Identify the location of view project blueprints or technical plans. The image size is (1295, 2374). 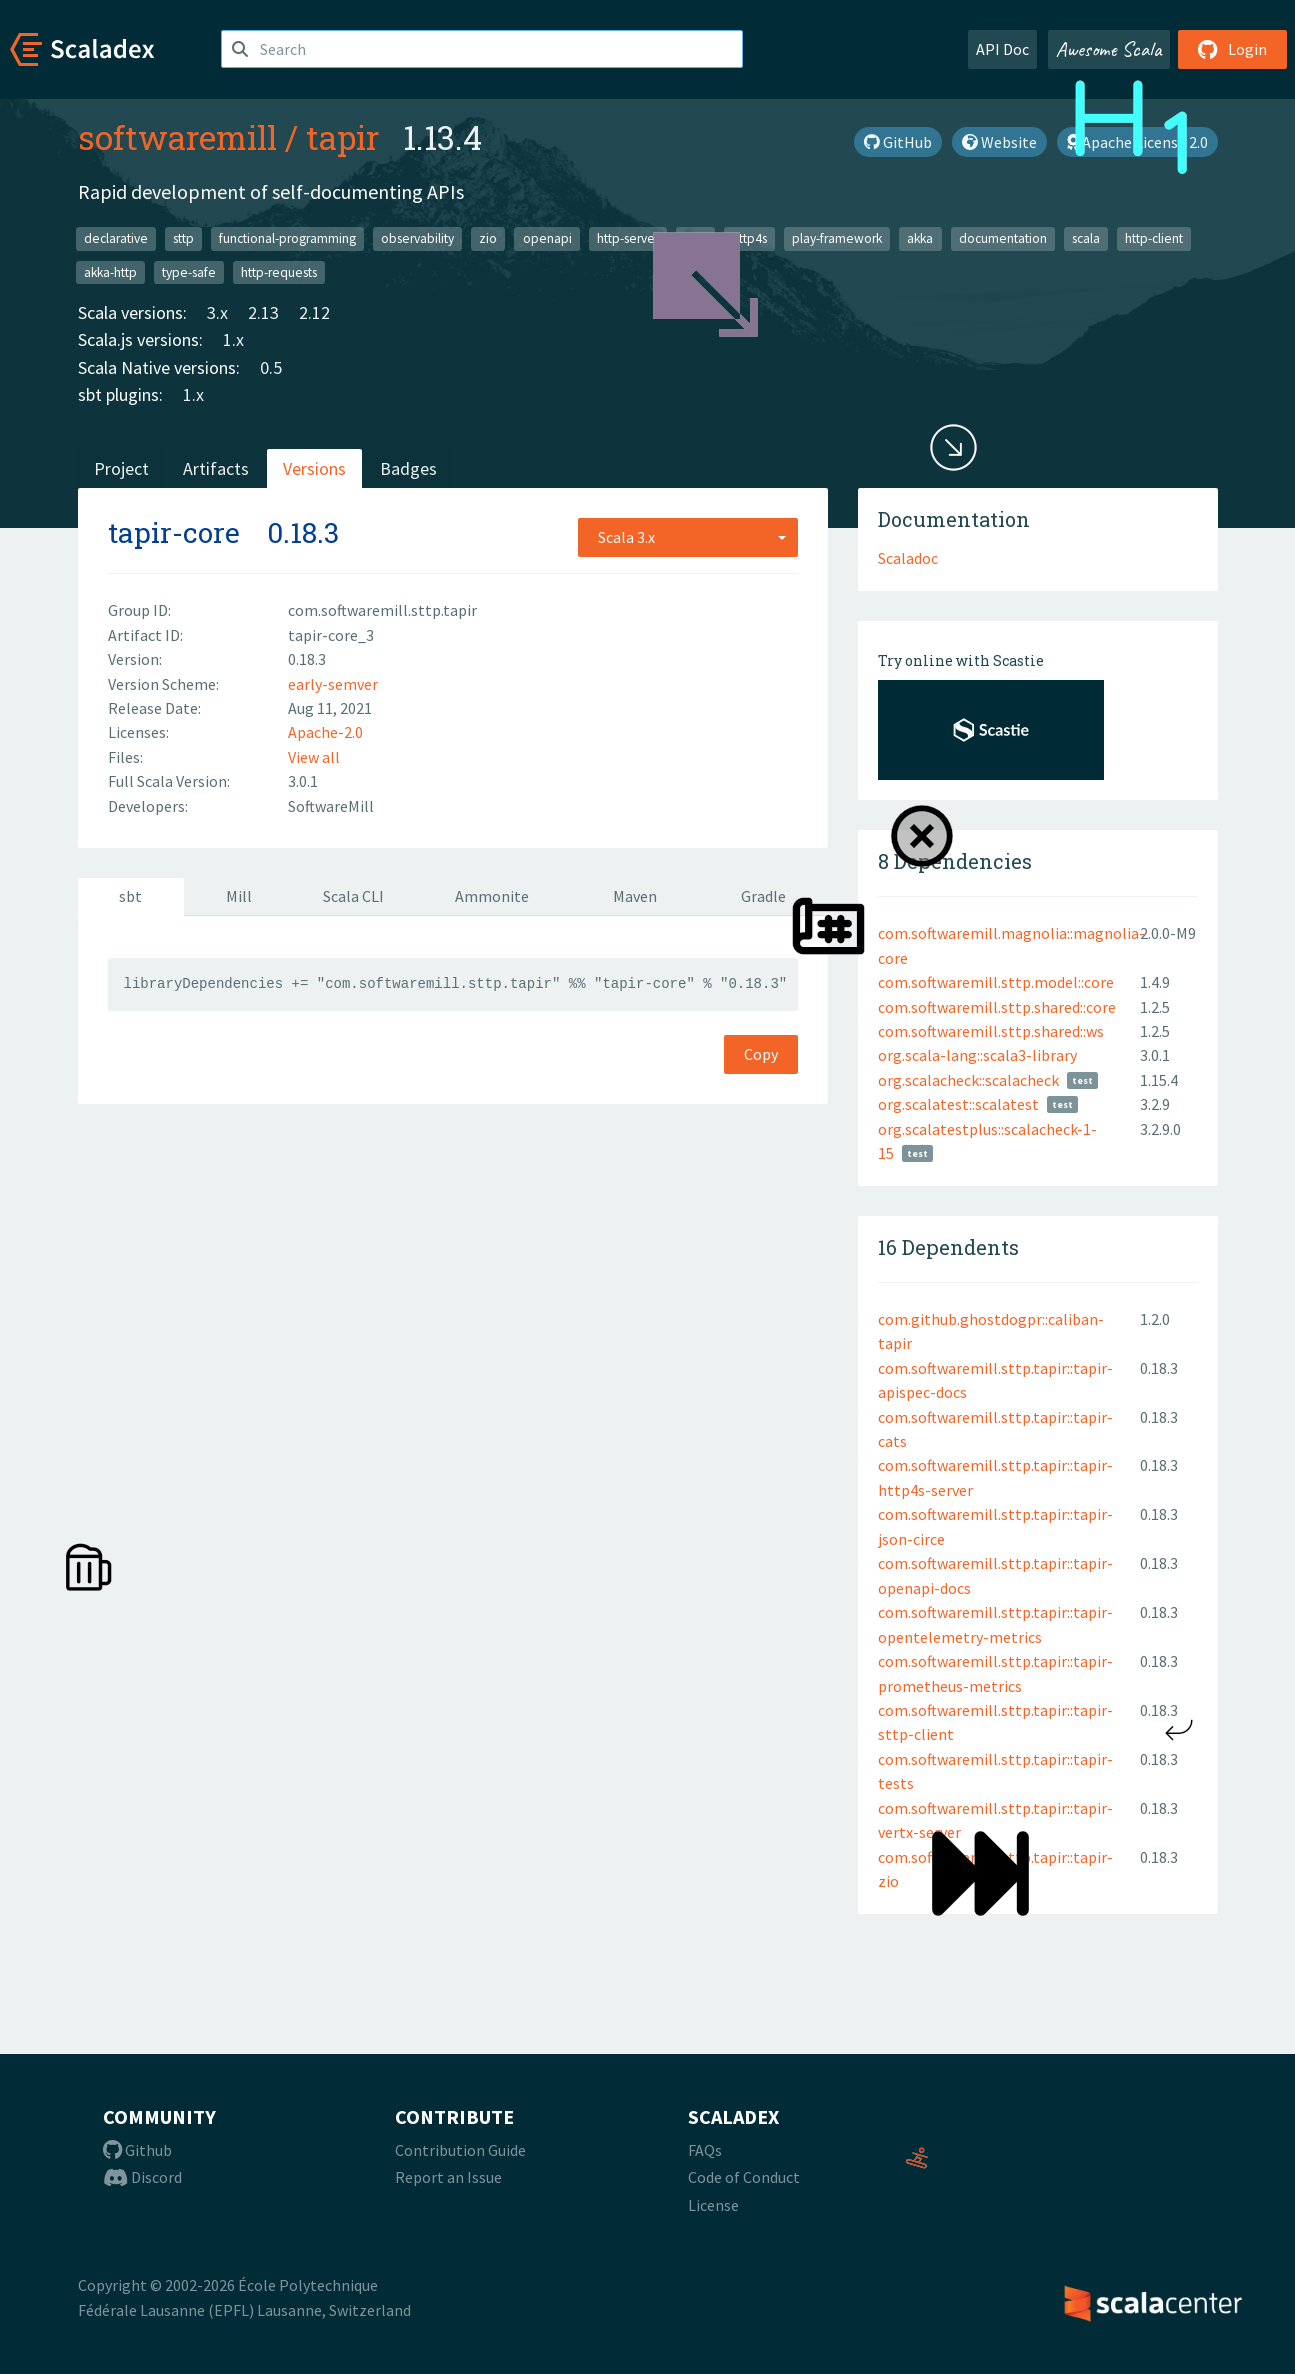
(828, 928).